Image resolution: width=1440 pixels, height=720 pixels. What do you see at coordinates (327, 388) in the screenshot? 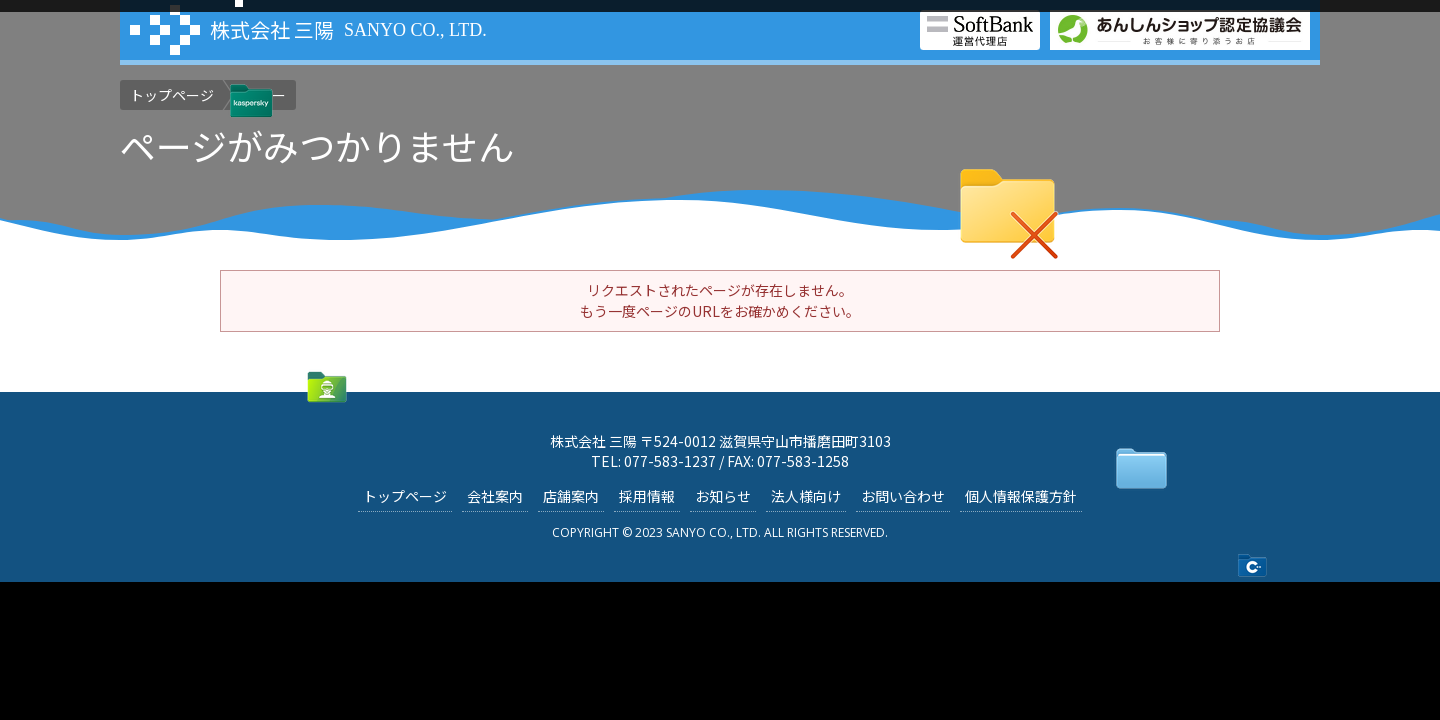
I see `open folder for VR or augmented reality projects` at bounding box center [327, 388].